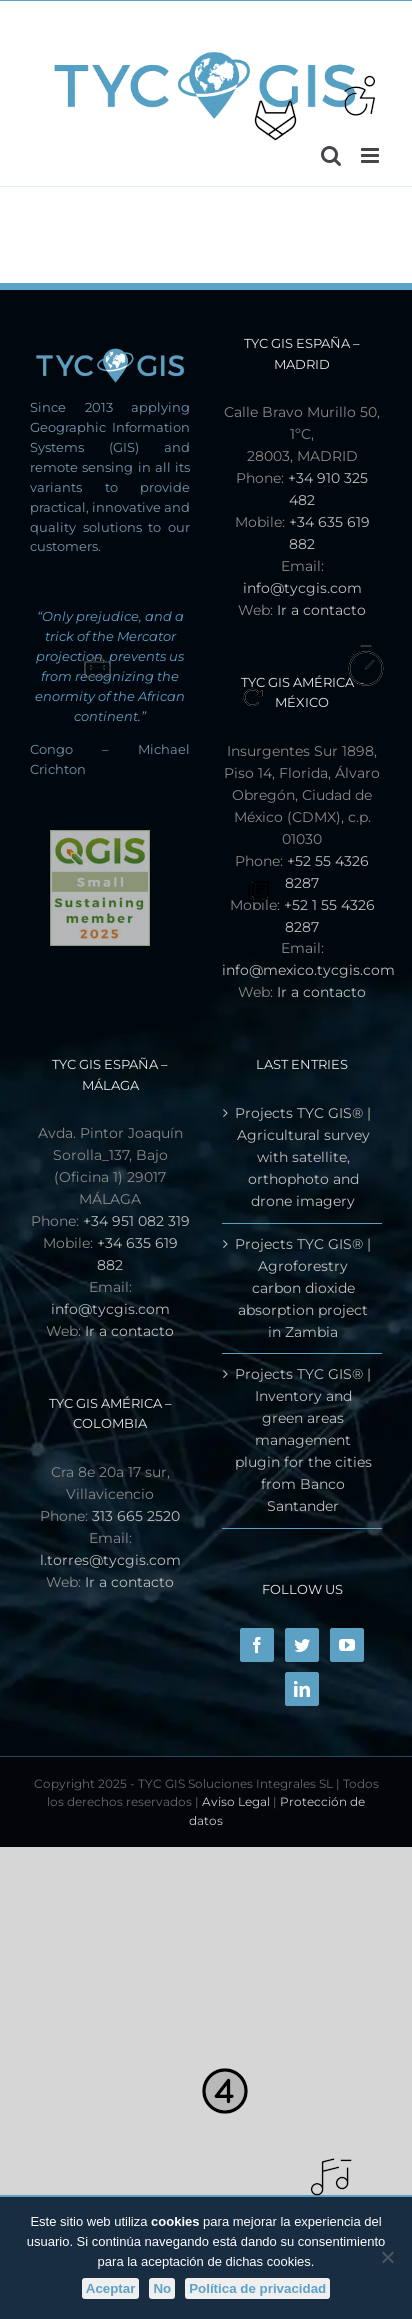 The width and height of the screenshot is (412, 2319). What do you see at coordinates (97, 668) in the screenshot?
I see `access tools and utilities` at bounding box center [97, 668].